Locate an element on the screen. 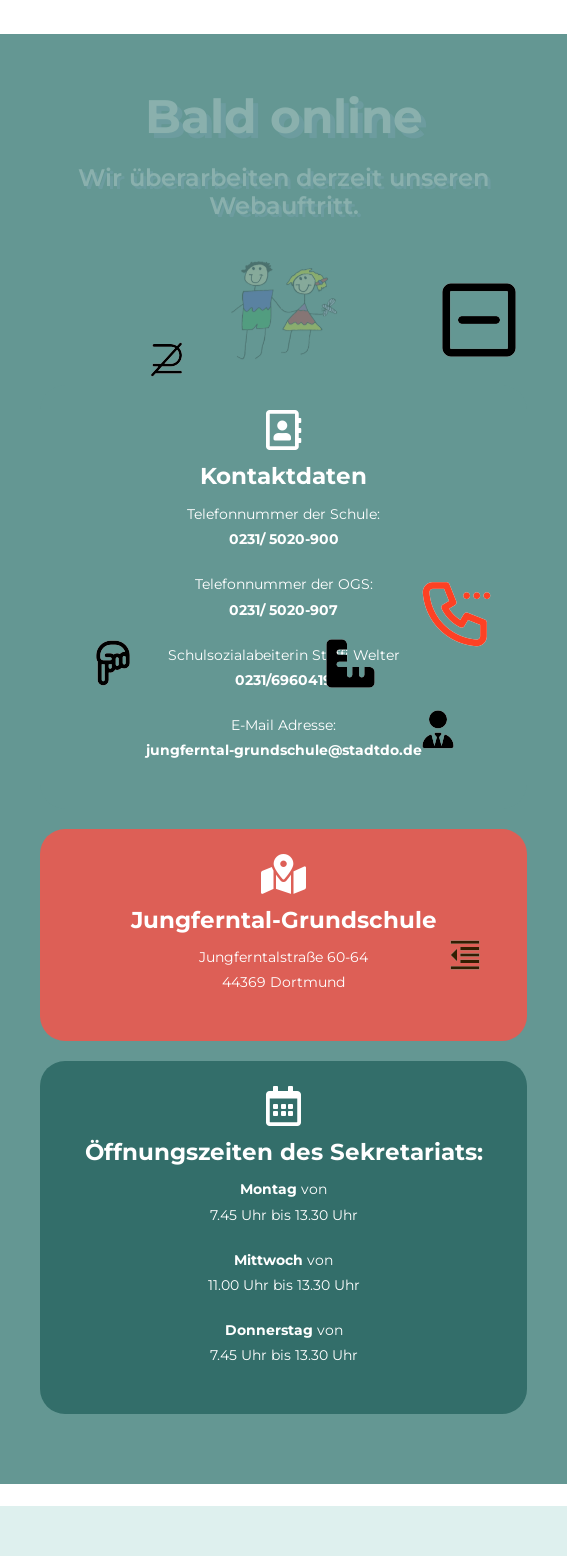  decrease text indentation is located at coordinates (465, 955).